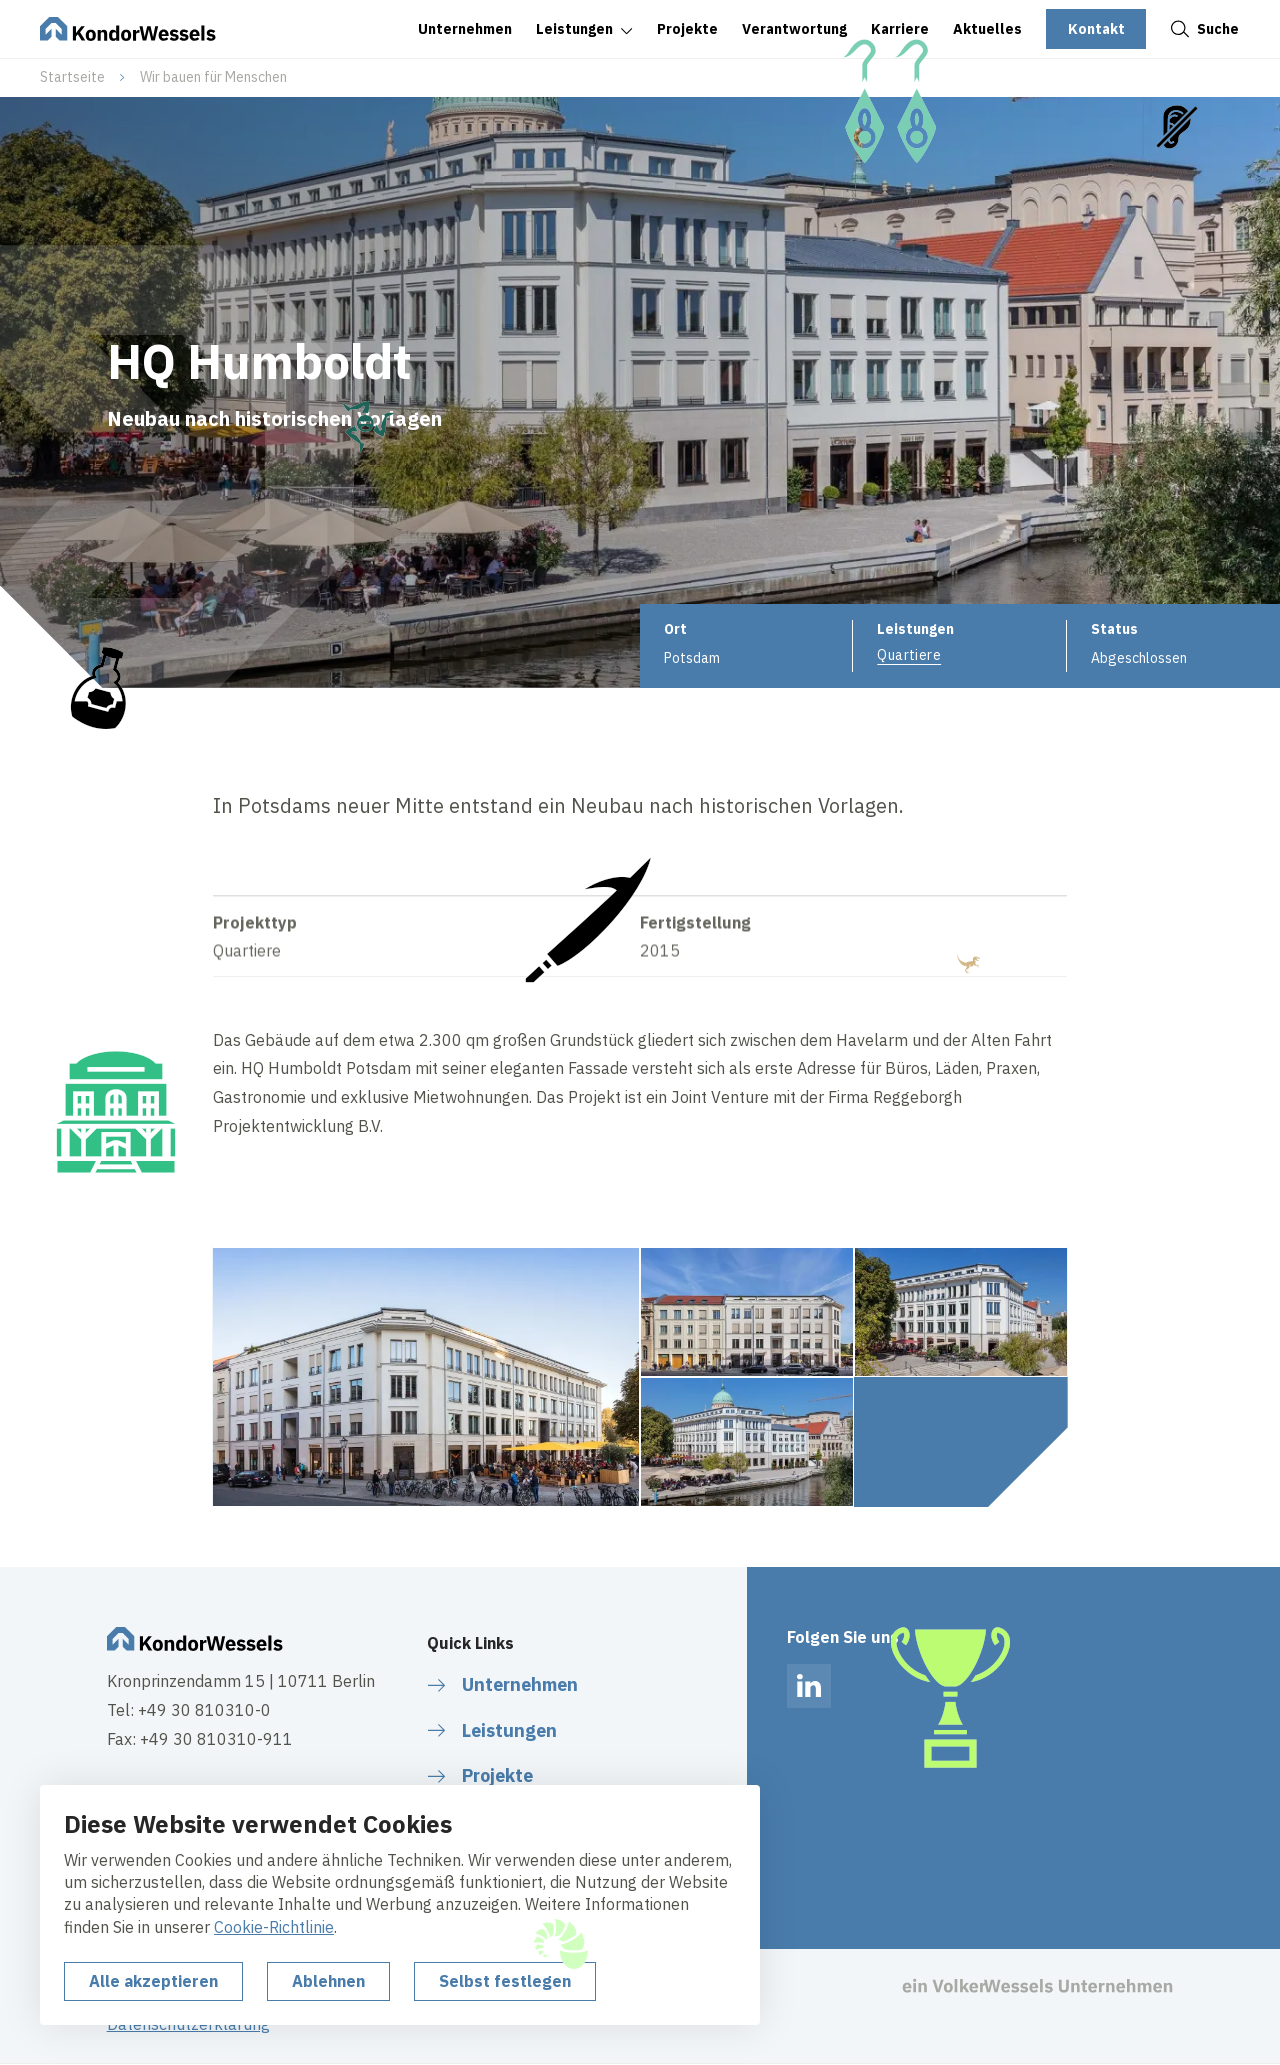 The image size is (1280, 2065). Describe the element at coordinates (950, 1697) in the screenshot. I see `view achievements or awards` at that location.